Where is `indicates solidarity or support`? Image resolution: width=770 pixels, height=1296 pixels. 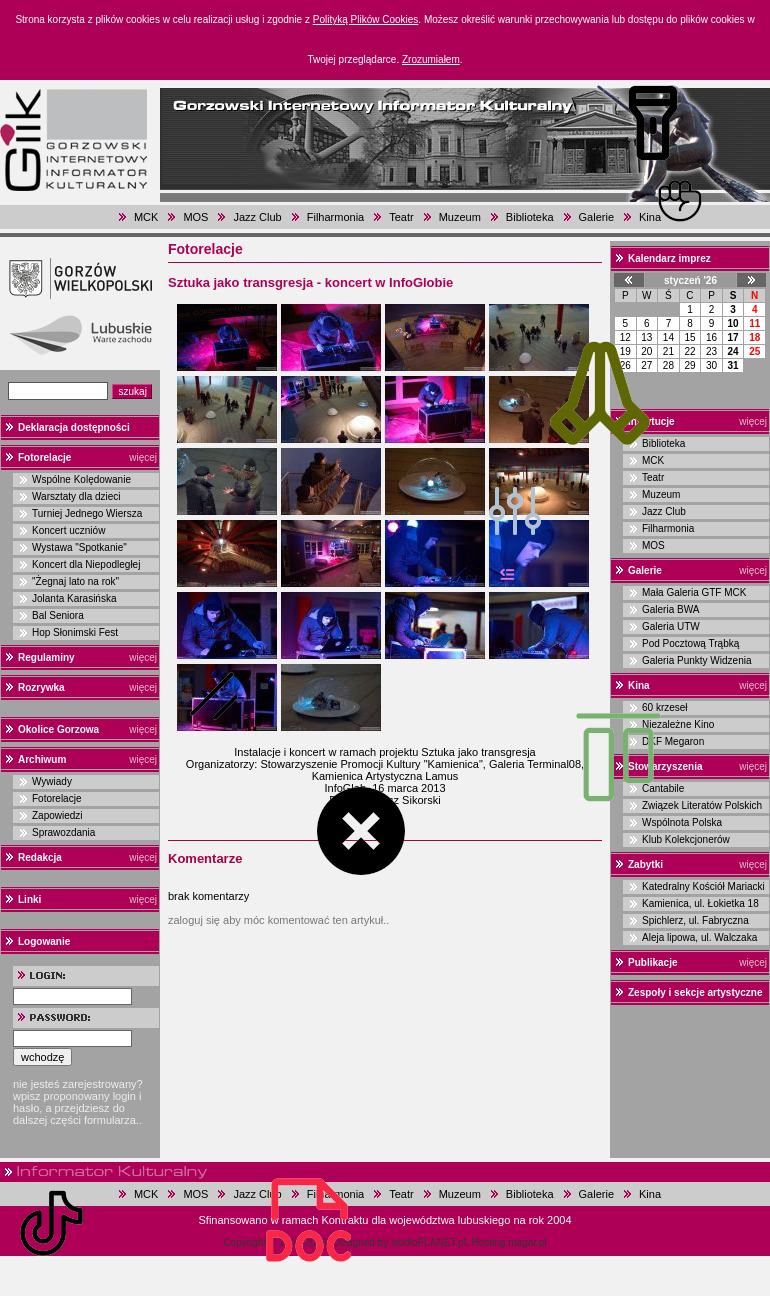 indicates solidarity or support is located at coordinates (680, 200).